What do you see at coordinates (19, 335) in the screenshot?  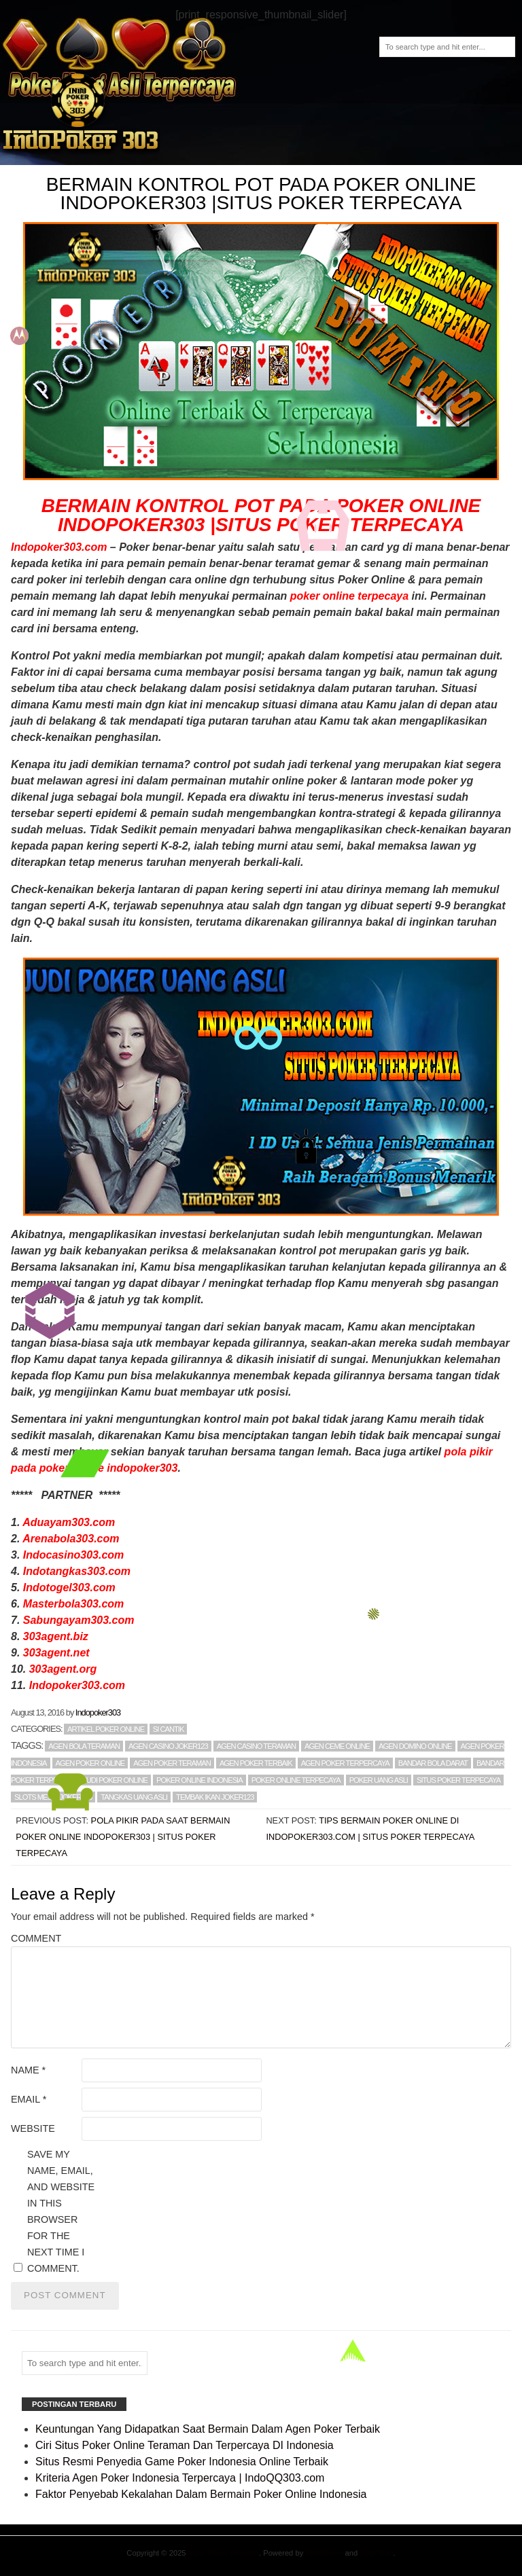 I see `Motorola brand logo` at bounding box center [19, 335].